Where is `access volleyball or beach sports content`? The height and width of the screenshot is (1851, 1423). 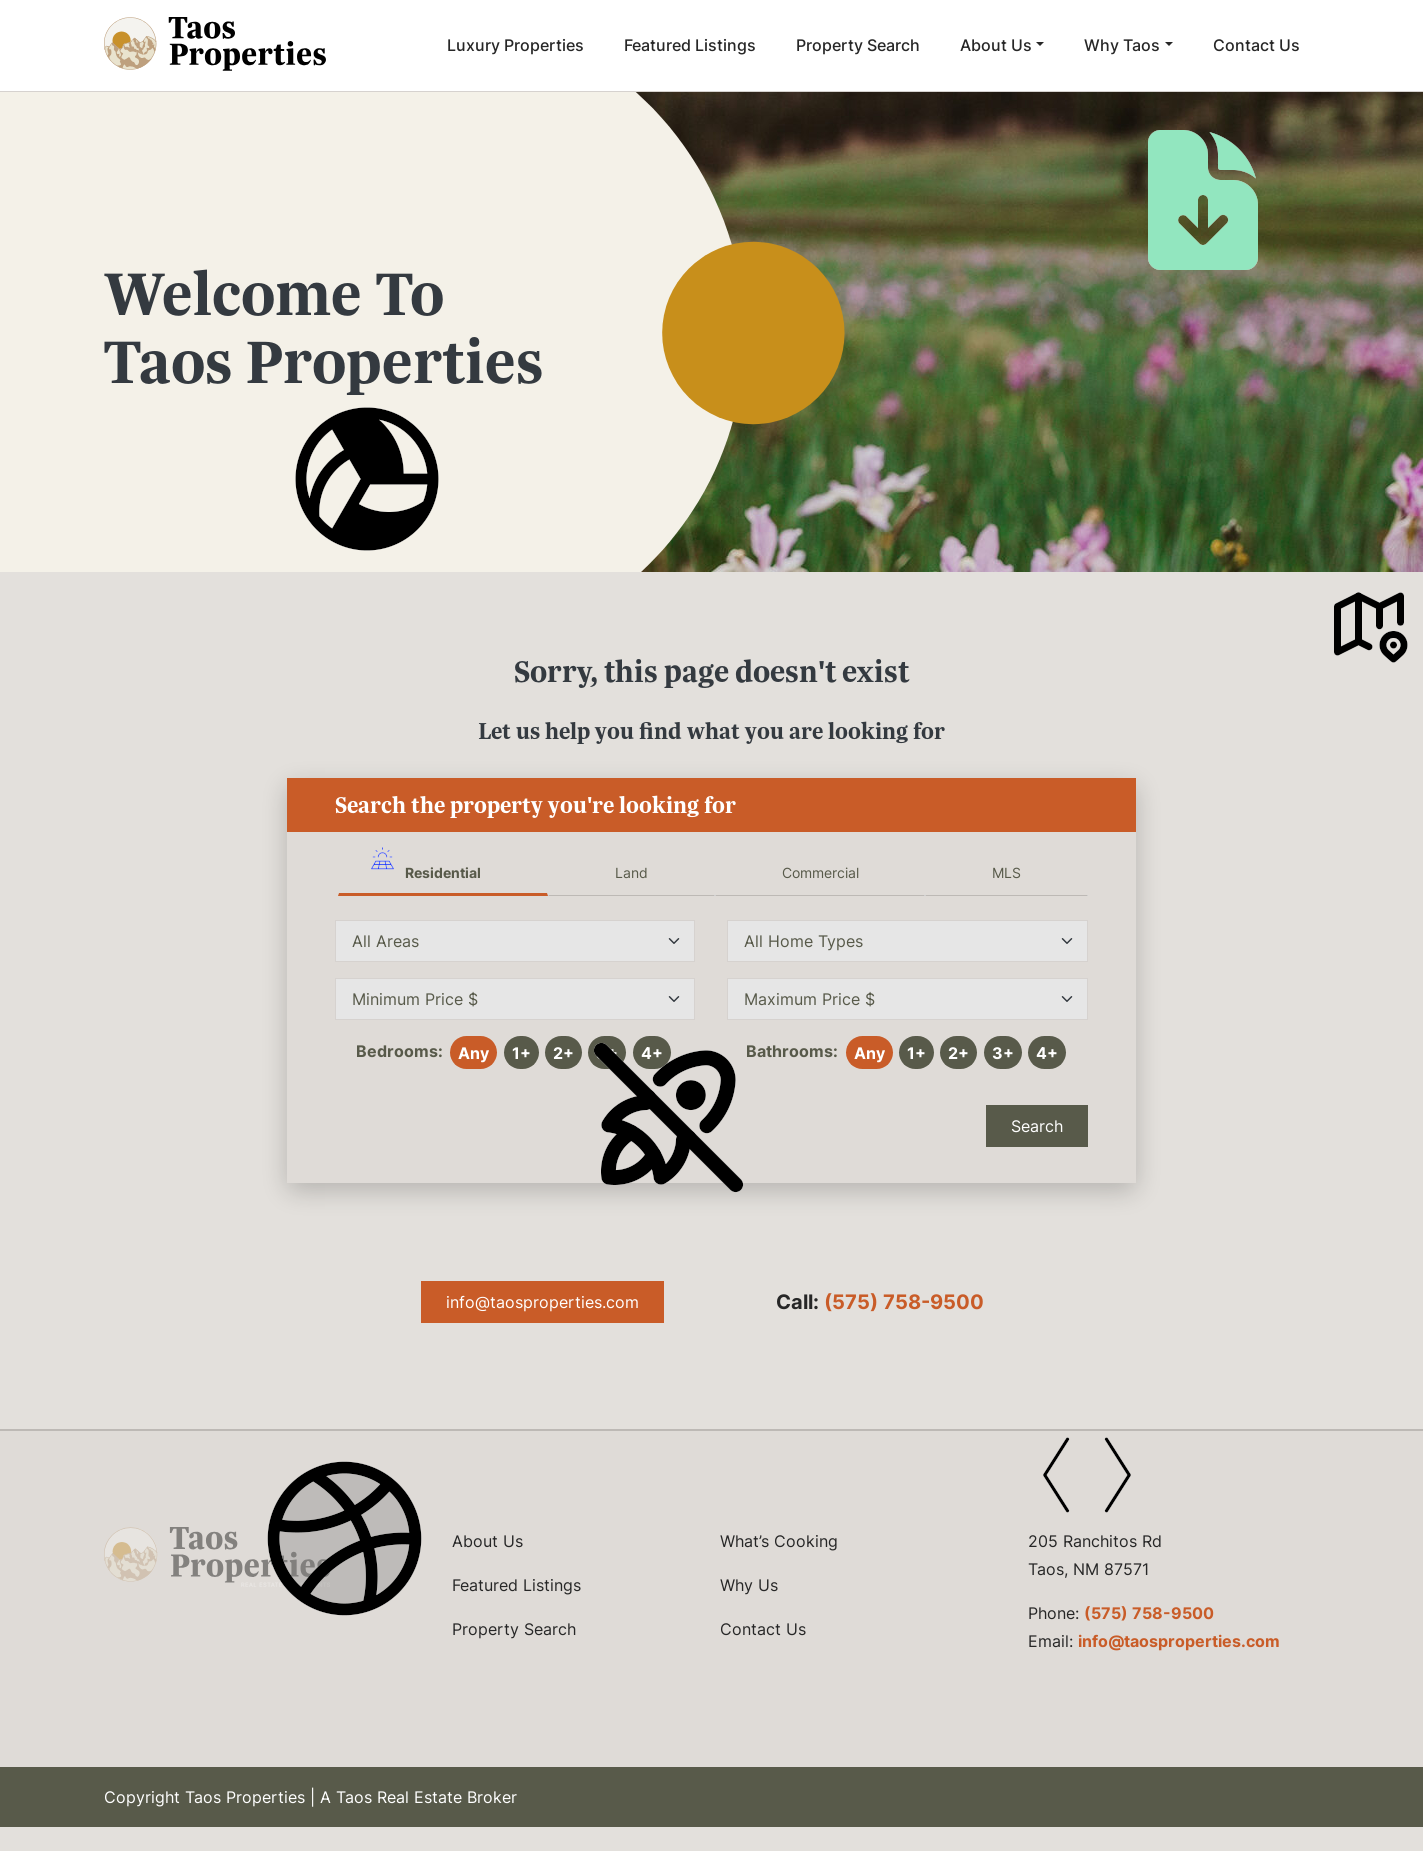 access volleyball or beach sports content is located at coordinates (367, 479).